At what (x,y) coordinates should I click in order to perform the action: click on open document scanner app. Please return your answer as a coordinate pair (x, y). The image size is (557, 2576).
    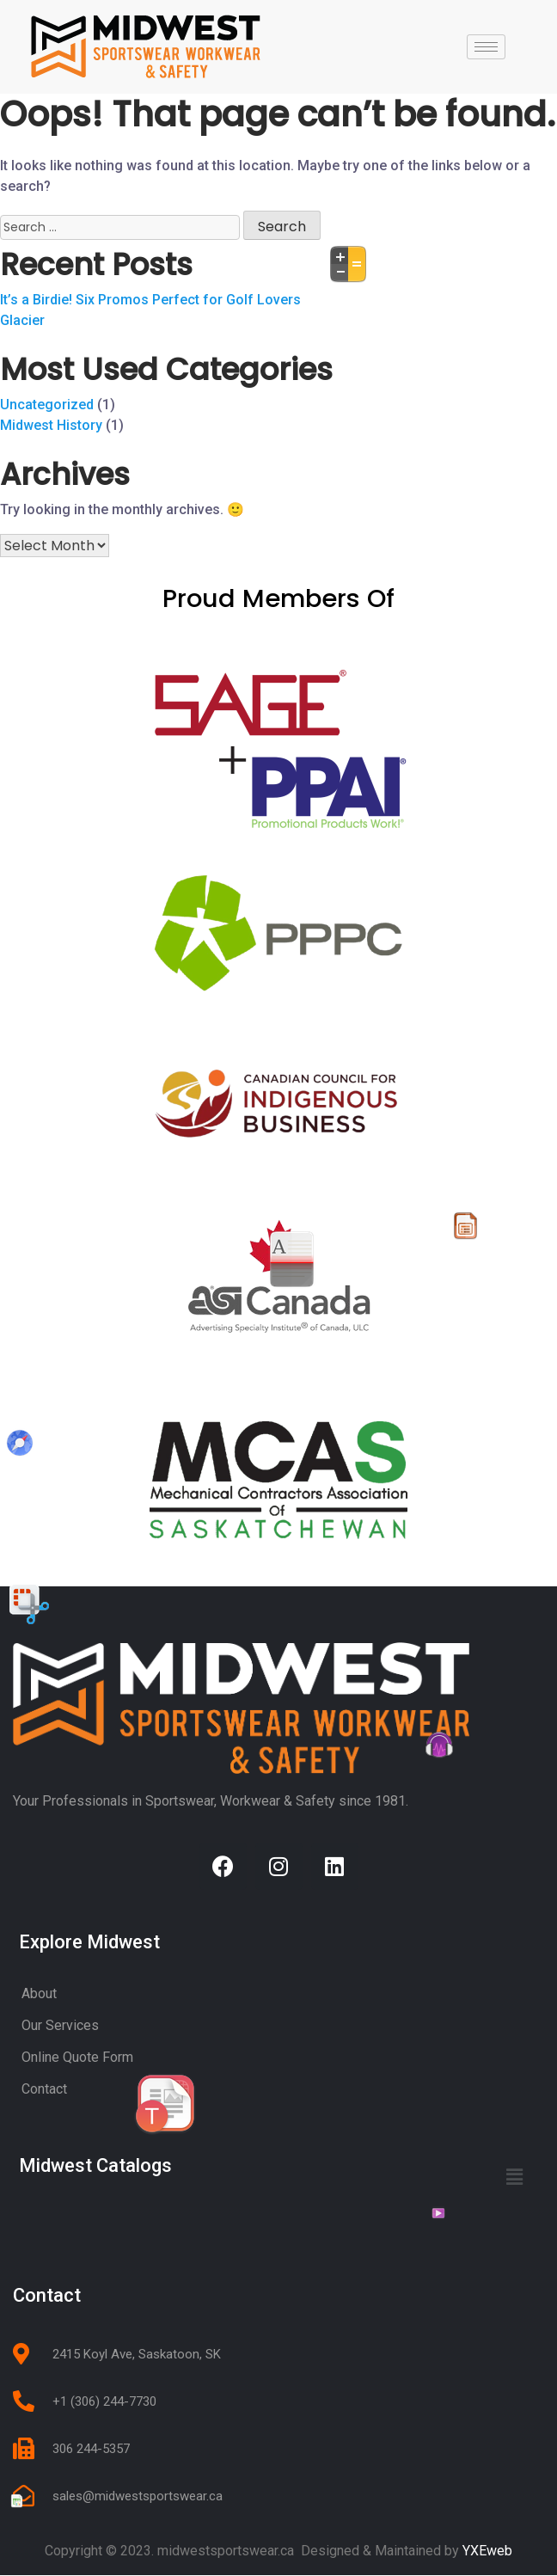
    Looking at the image, I should click on (291, 1259).